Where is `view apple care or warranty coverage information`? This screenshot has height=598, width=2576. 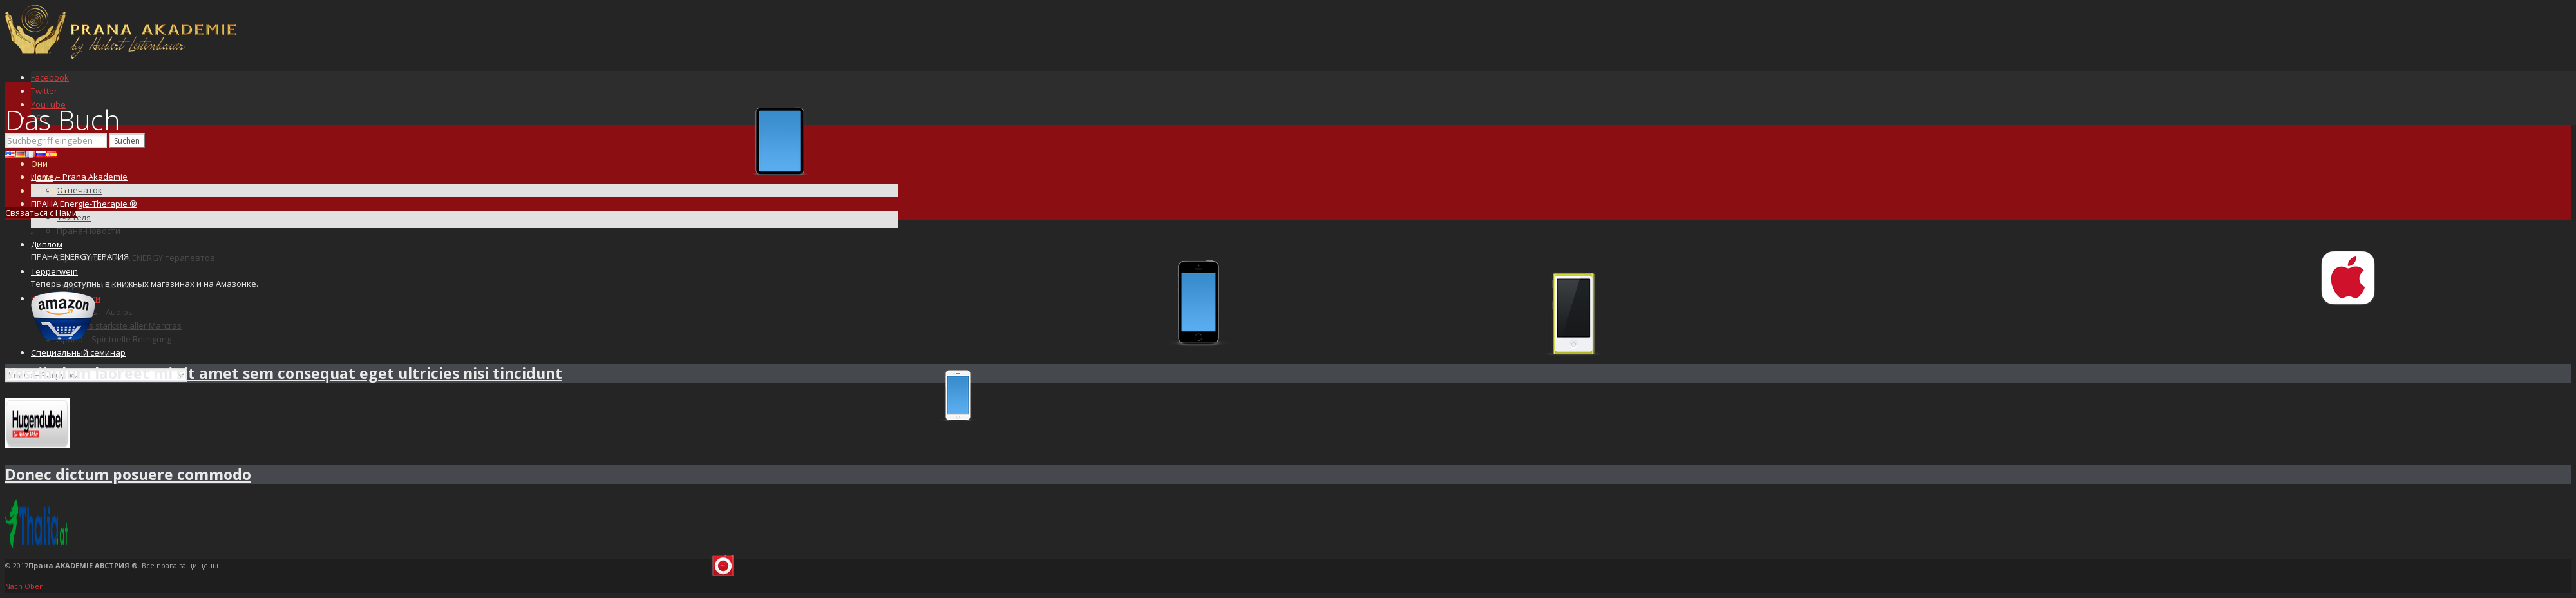
view apple care or warranty coverage information is located at coordinates (2348, 278).